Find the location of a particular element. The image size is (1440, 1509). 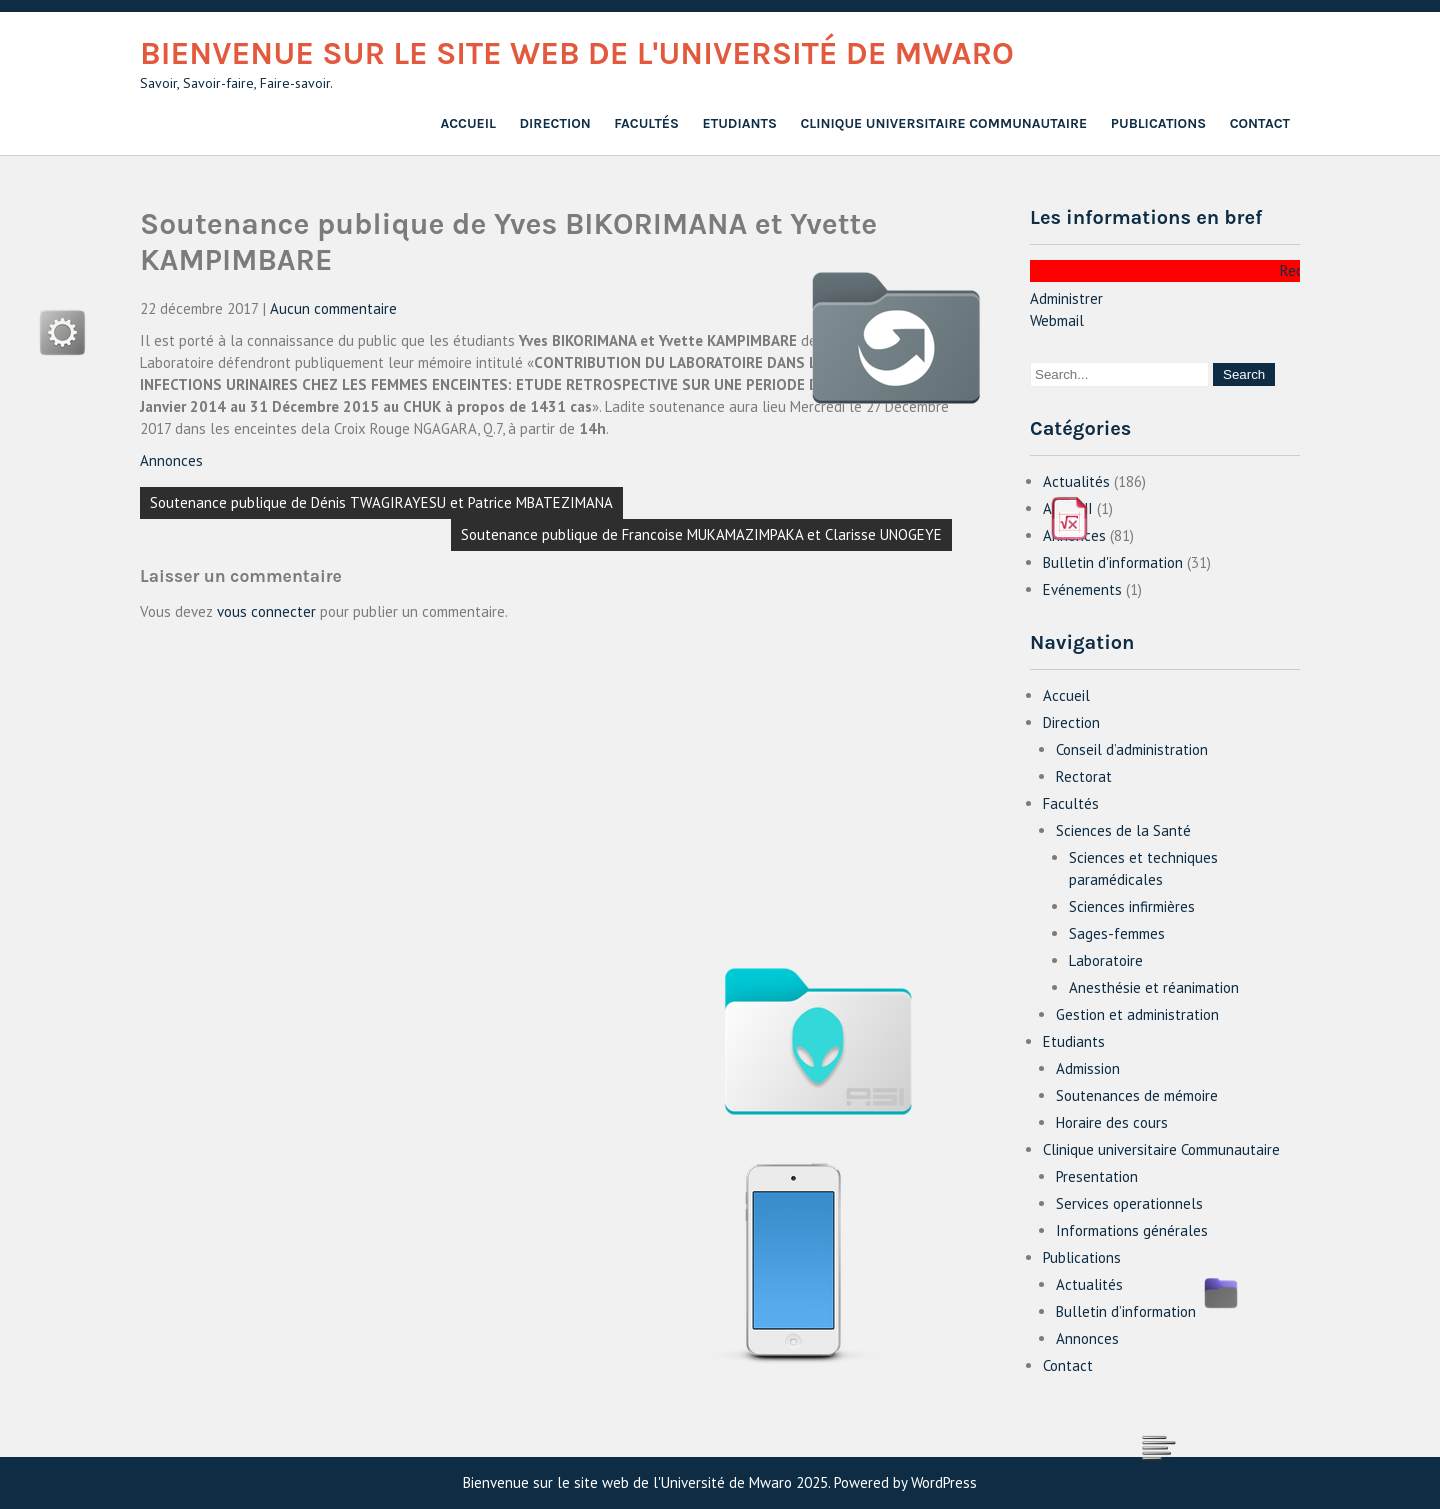

open alienware game files folder is located at coordinates (817, 1046).